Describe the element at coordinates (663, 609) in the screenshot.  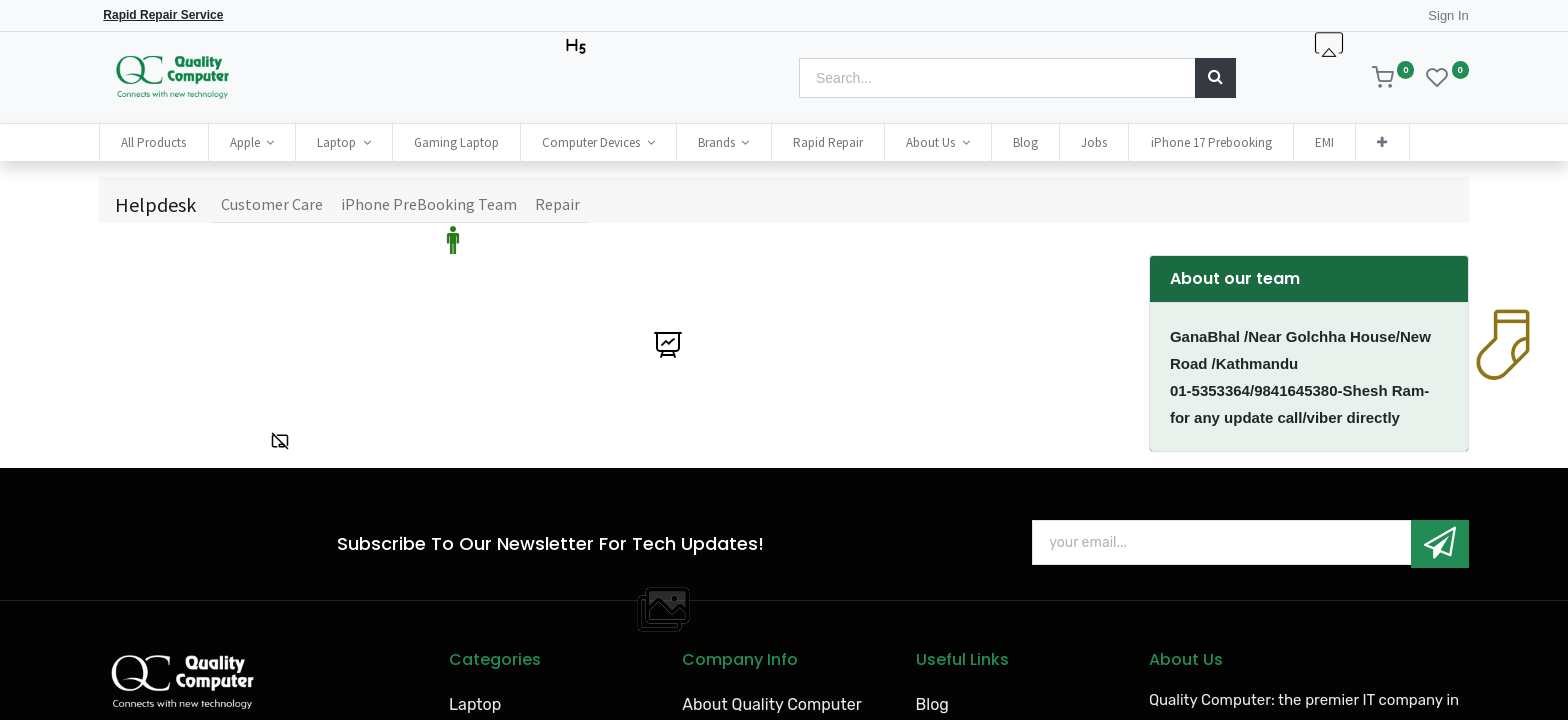
I see `view photo gallery or image library` at that location.